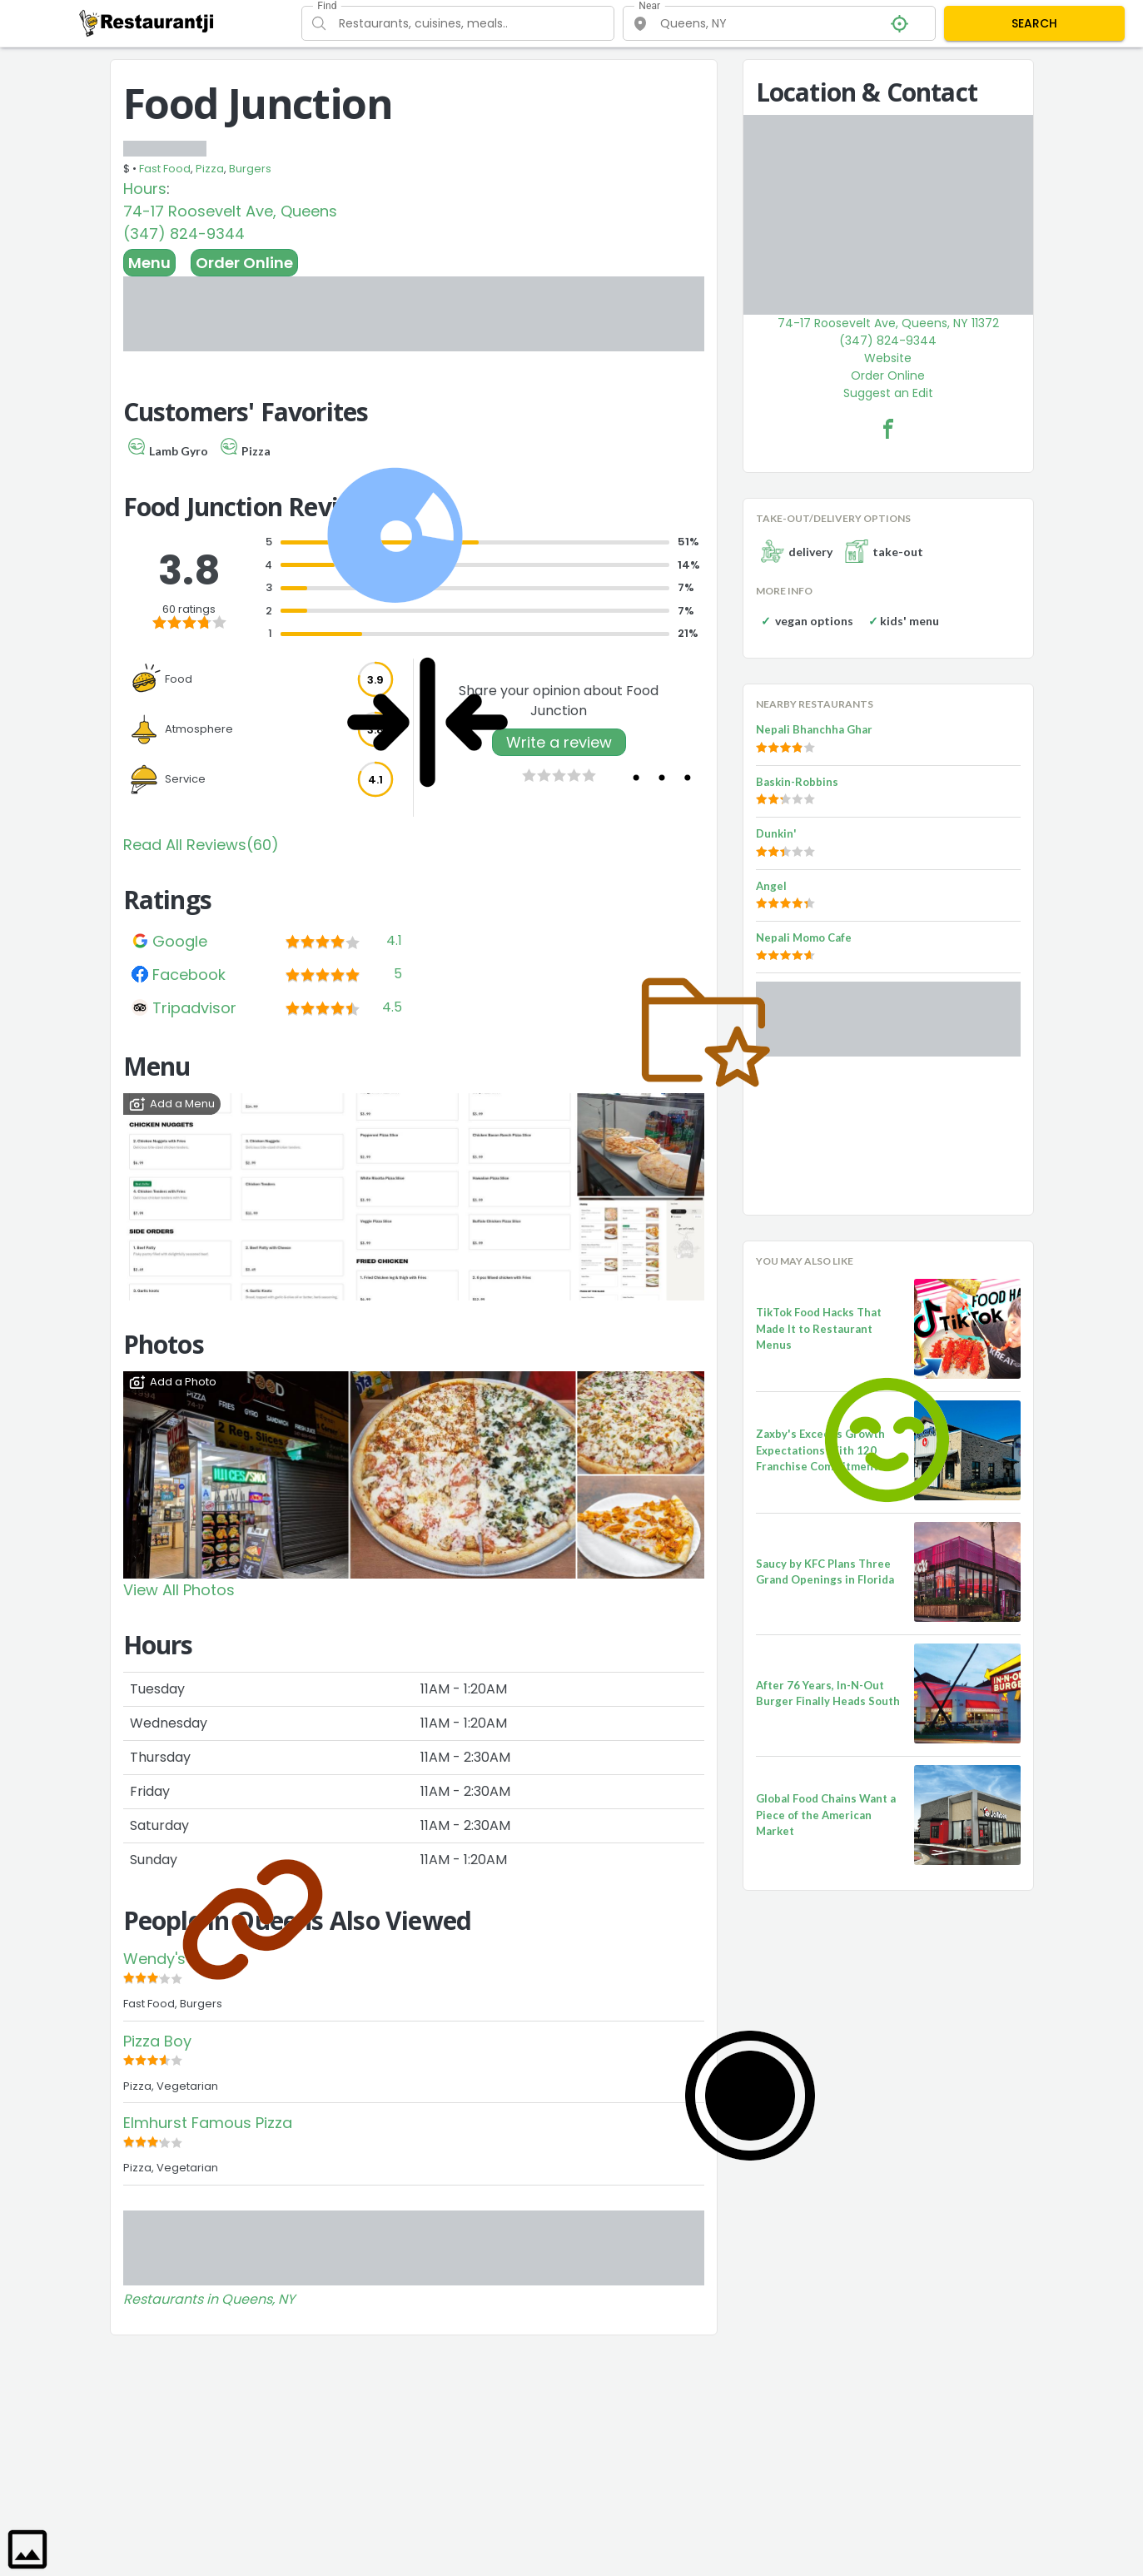 The height and width of the screenshot is (2576, 1143). Describe the element at coordinates (427, 722) in the screenshot. I see `collapse or minimize a horizontal panel` at that location.